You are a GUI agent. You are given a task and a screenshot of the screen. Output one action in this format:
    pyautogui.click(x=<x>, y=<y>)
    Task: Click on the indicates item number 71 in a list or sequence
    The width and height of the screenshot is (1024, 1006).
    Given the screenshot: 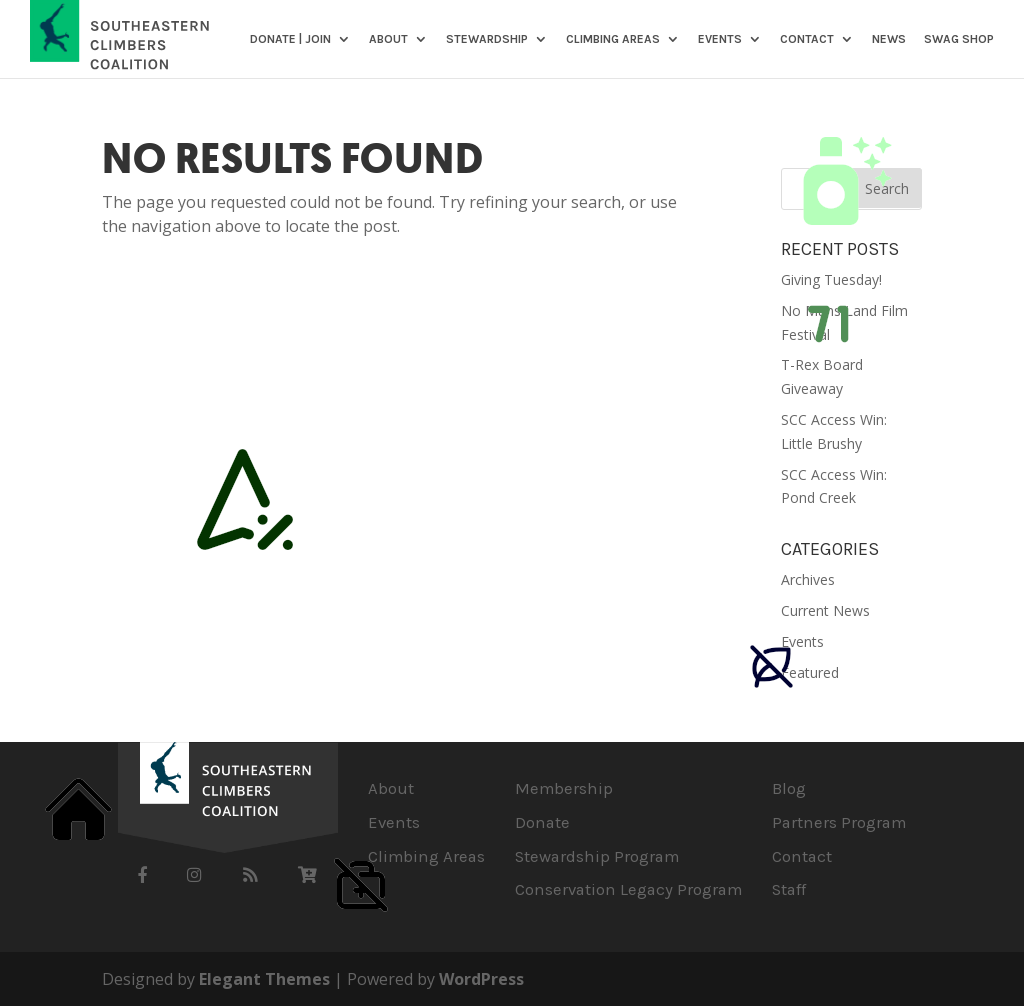 What is the action you would take?
    pyautogui.click(x=830, y=324)
    